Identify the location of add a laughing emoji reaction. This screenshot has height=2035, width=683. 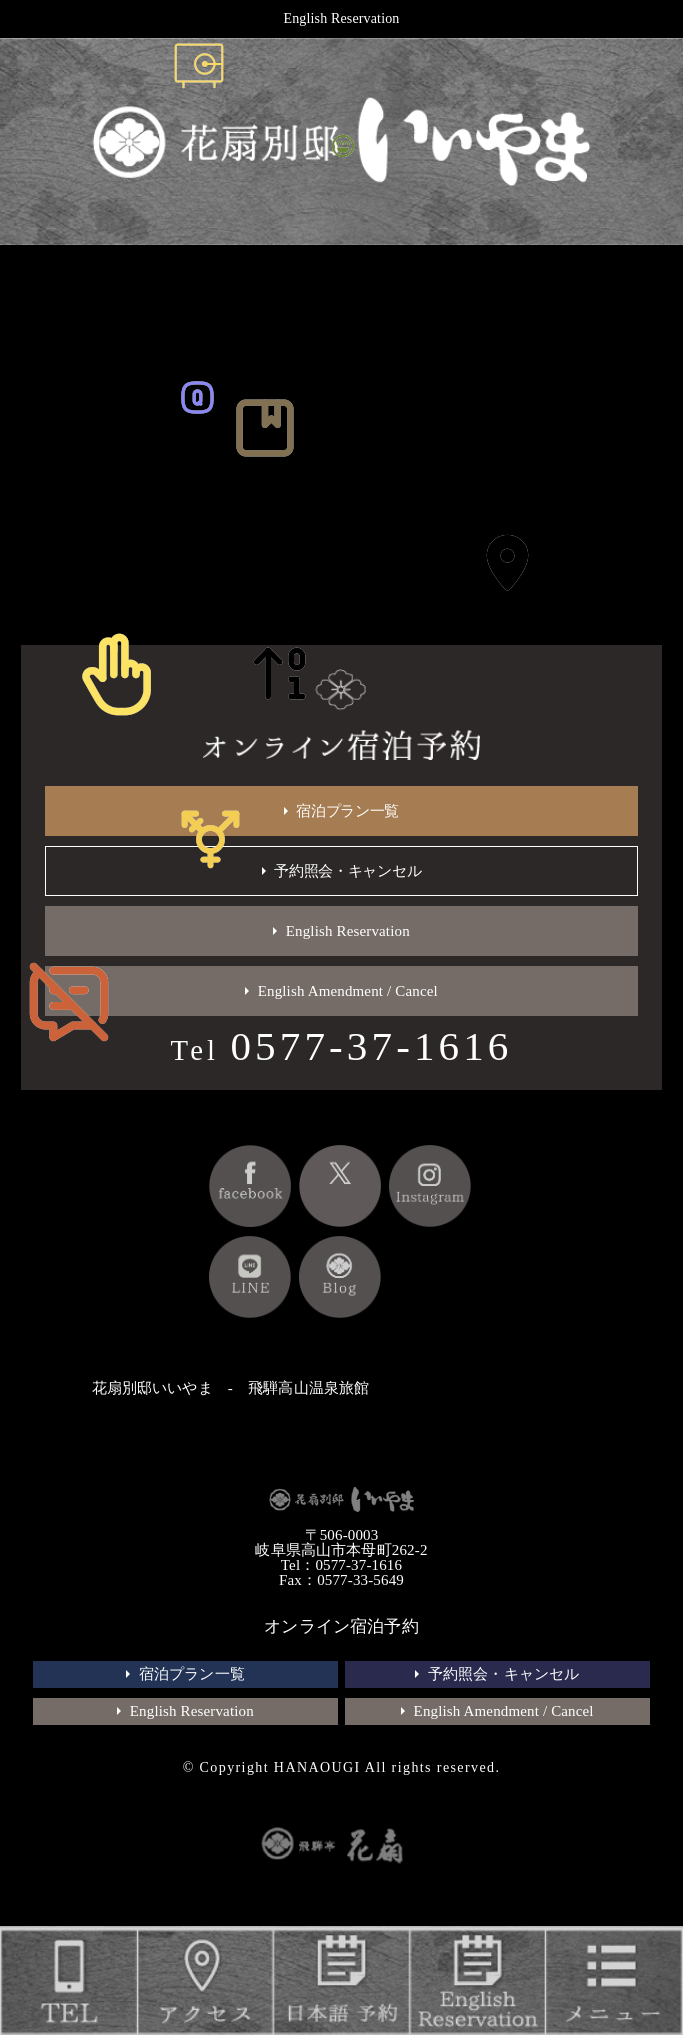
(343, 146).